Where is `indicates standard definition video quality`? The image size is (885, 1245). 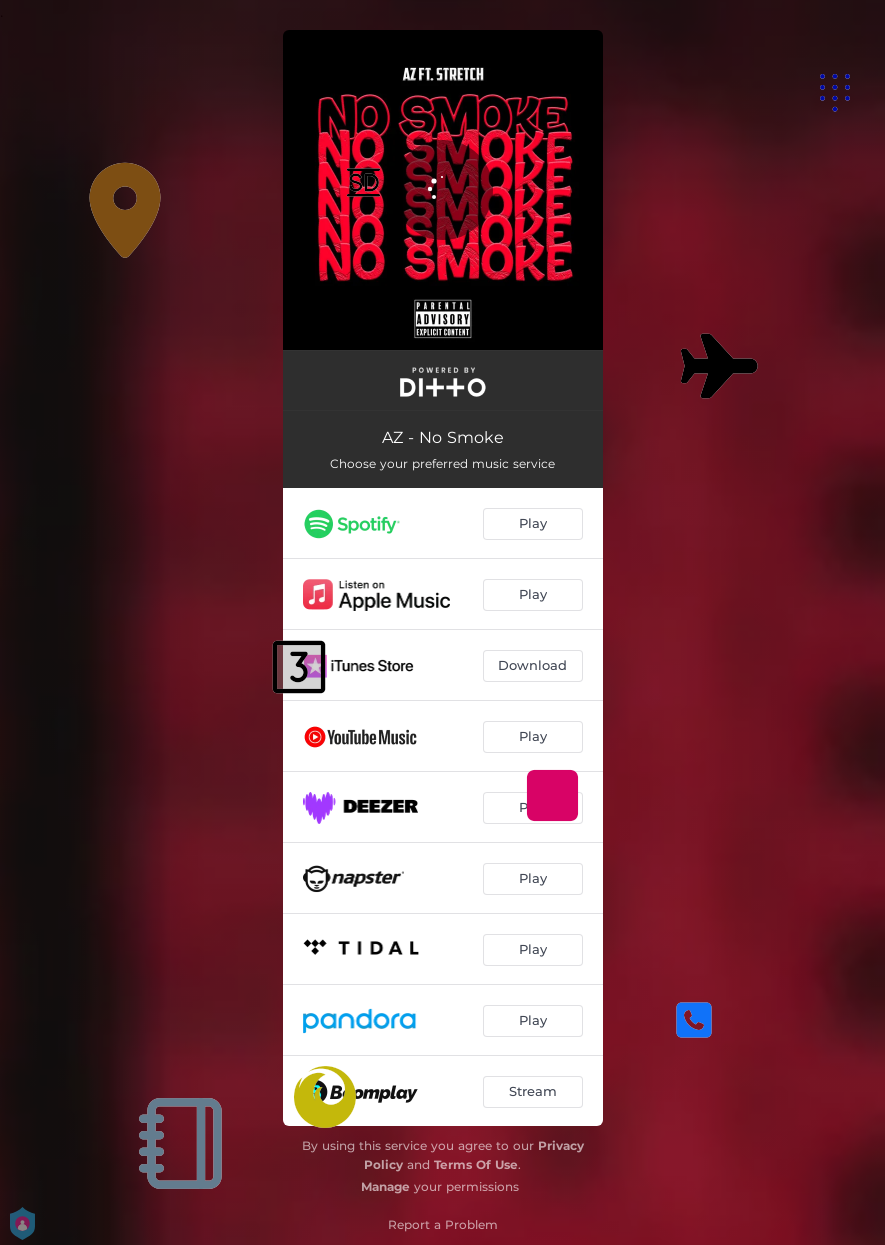 indicates standard definition video quality is located at coordinates (363, 182).